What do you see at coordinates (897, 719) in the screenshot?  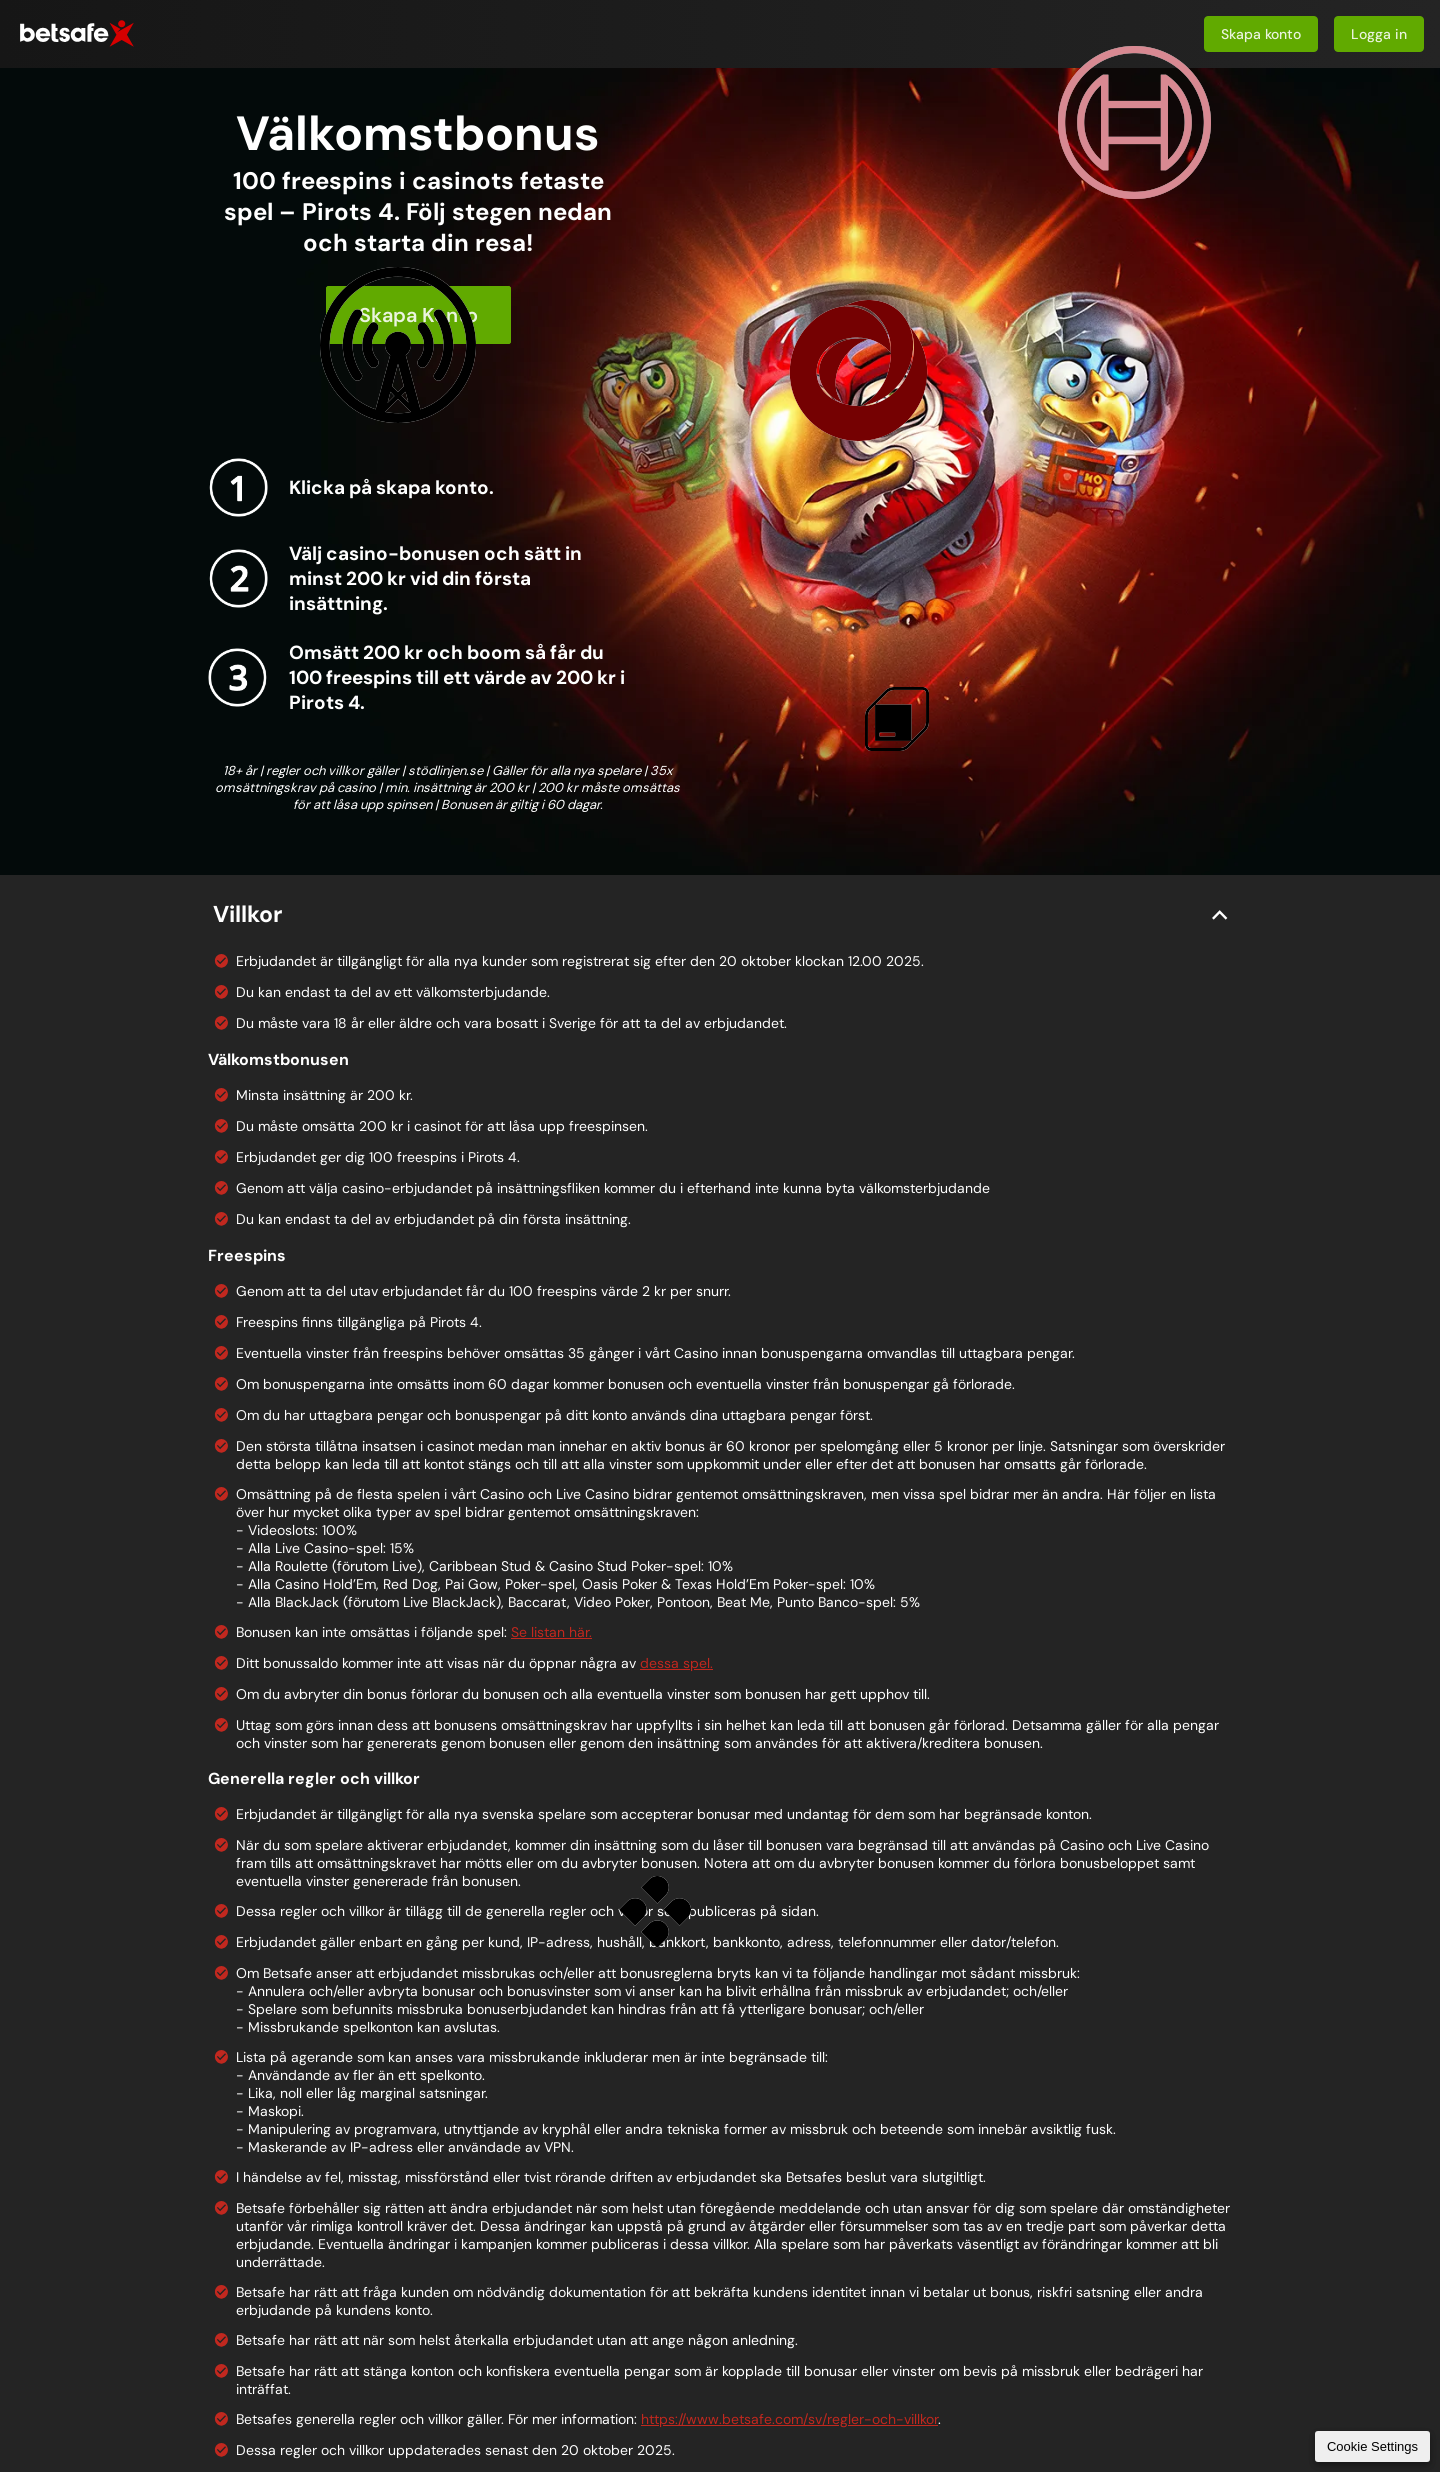 I see `jetbrains company logo` at bounding box center [897, 719].